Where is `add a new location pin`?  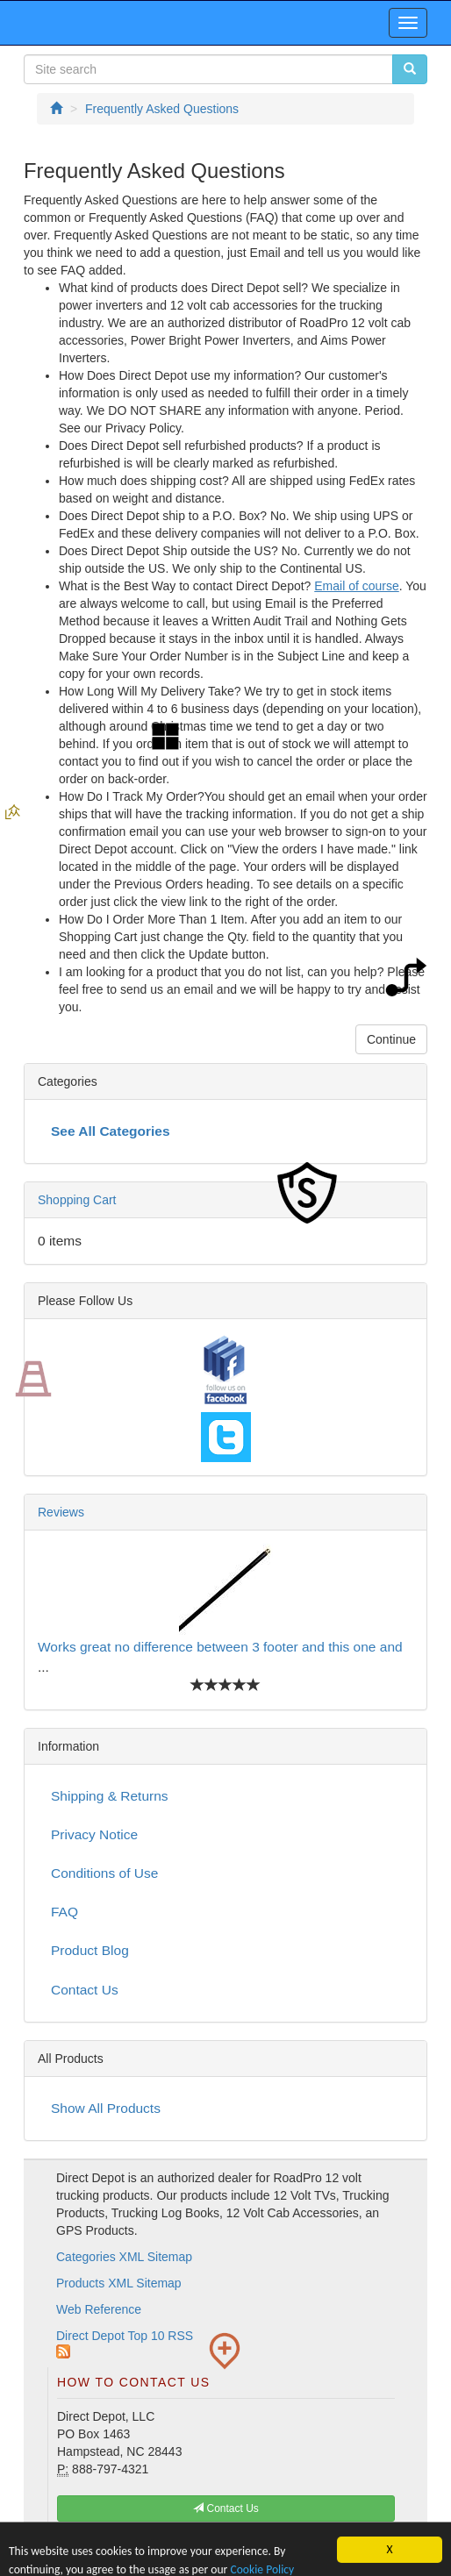
add a new location pin is located at coordinates (225, 2350).